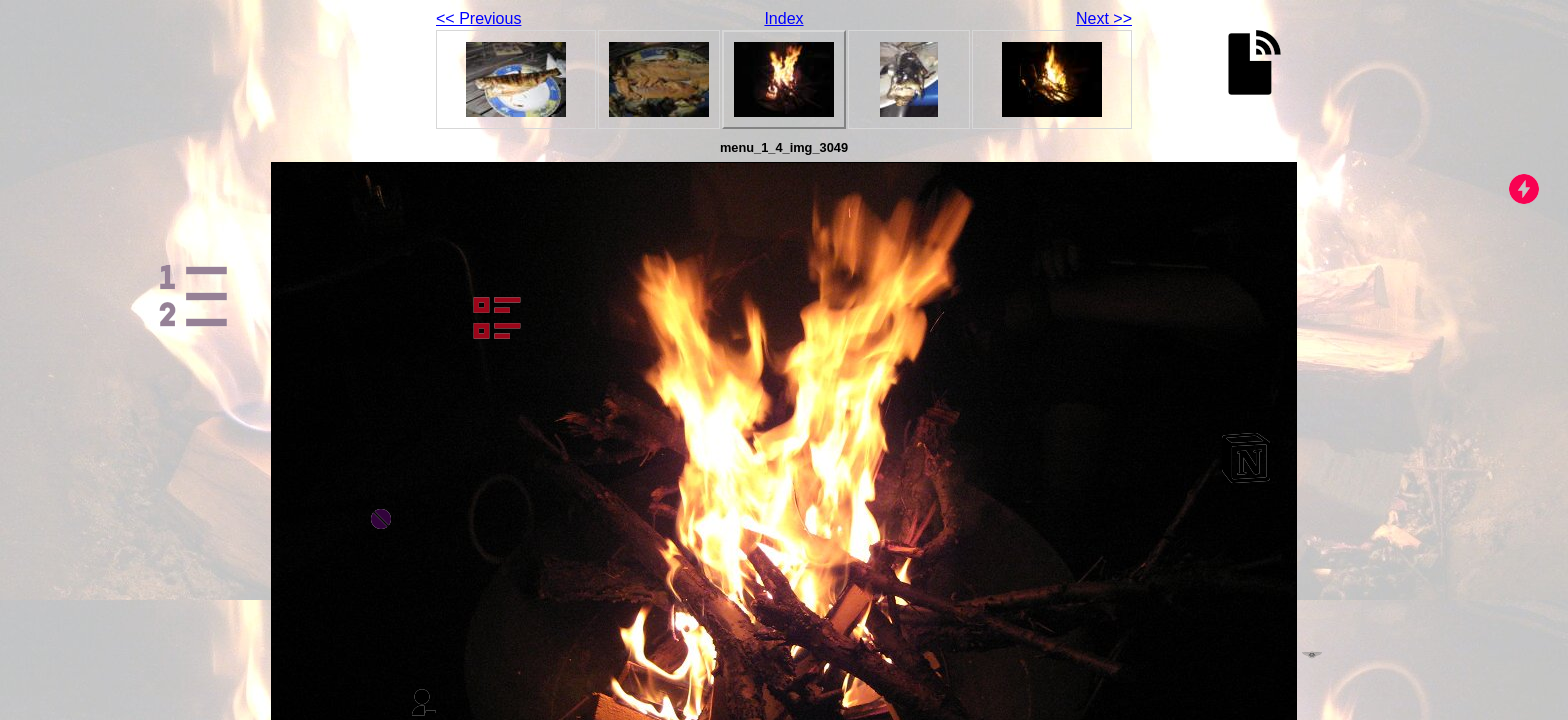 This screenshot has height=720, width=1568. Describe the element at coordinates (422, 703) in the screenshot. I see `remove a user or contact` at that location.